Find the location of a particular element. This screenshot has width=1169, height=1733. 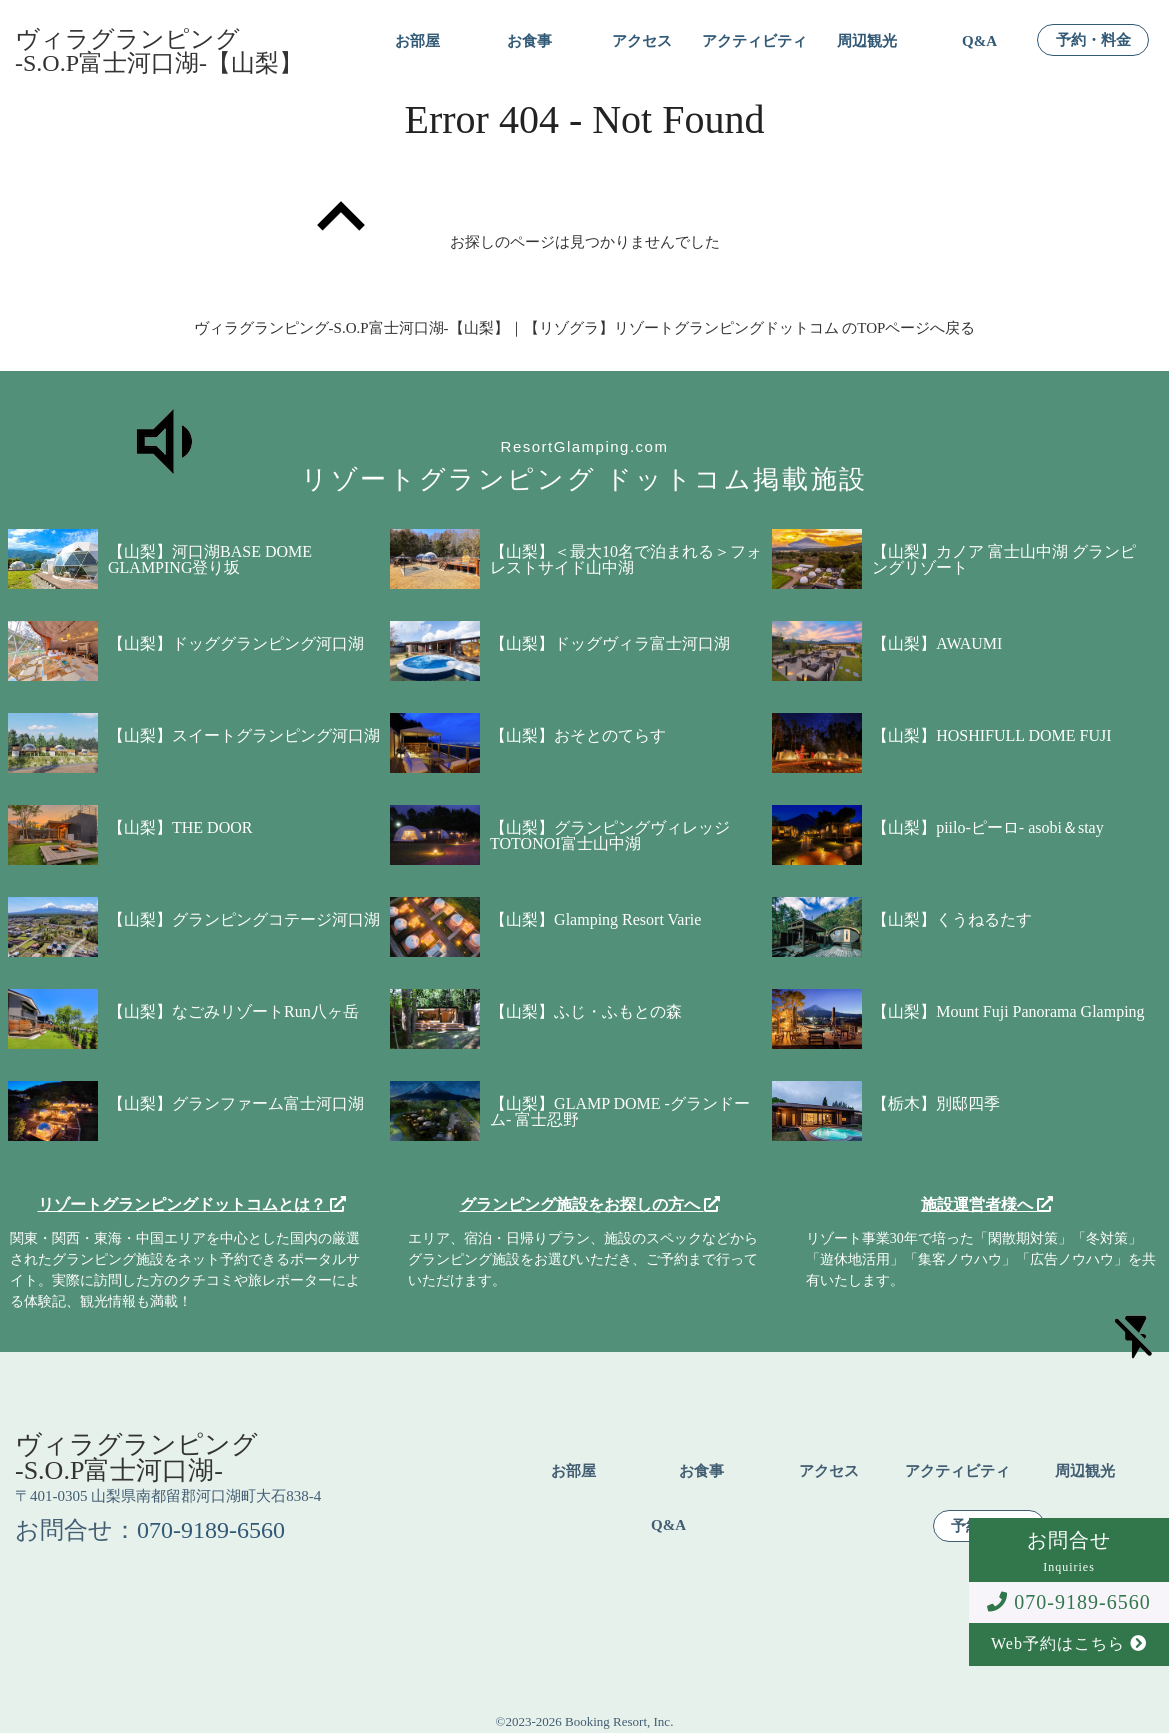

disable camera flash is located at coordinates (1136, 1338).